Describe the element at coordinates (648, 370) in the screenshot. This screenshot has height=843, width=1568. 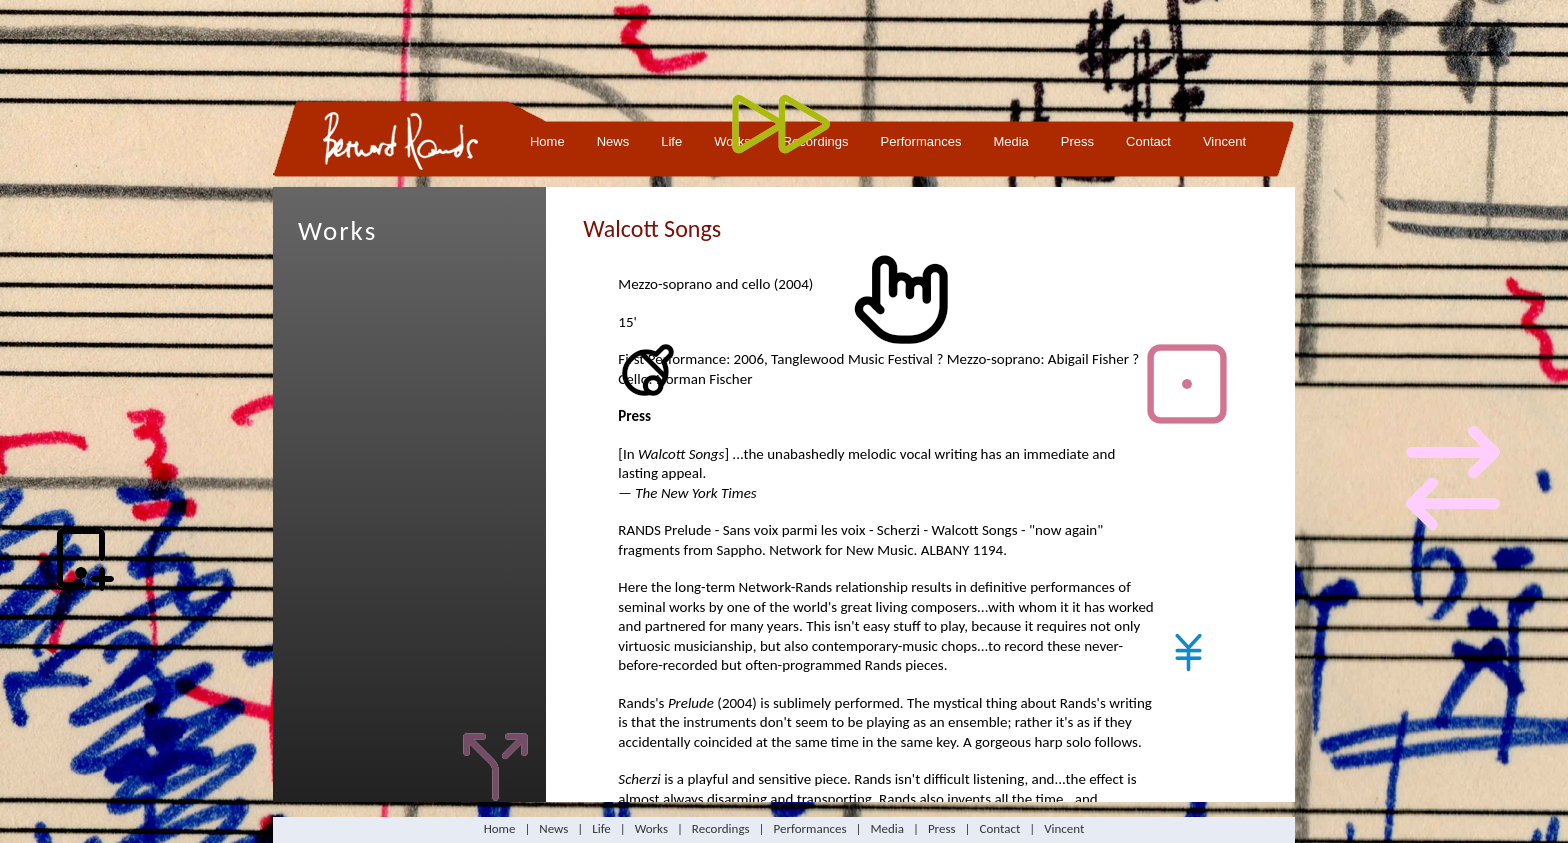
I see `access table tennis or ping pong game` at that location.